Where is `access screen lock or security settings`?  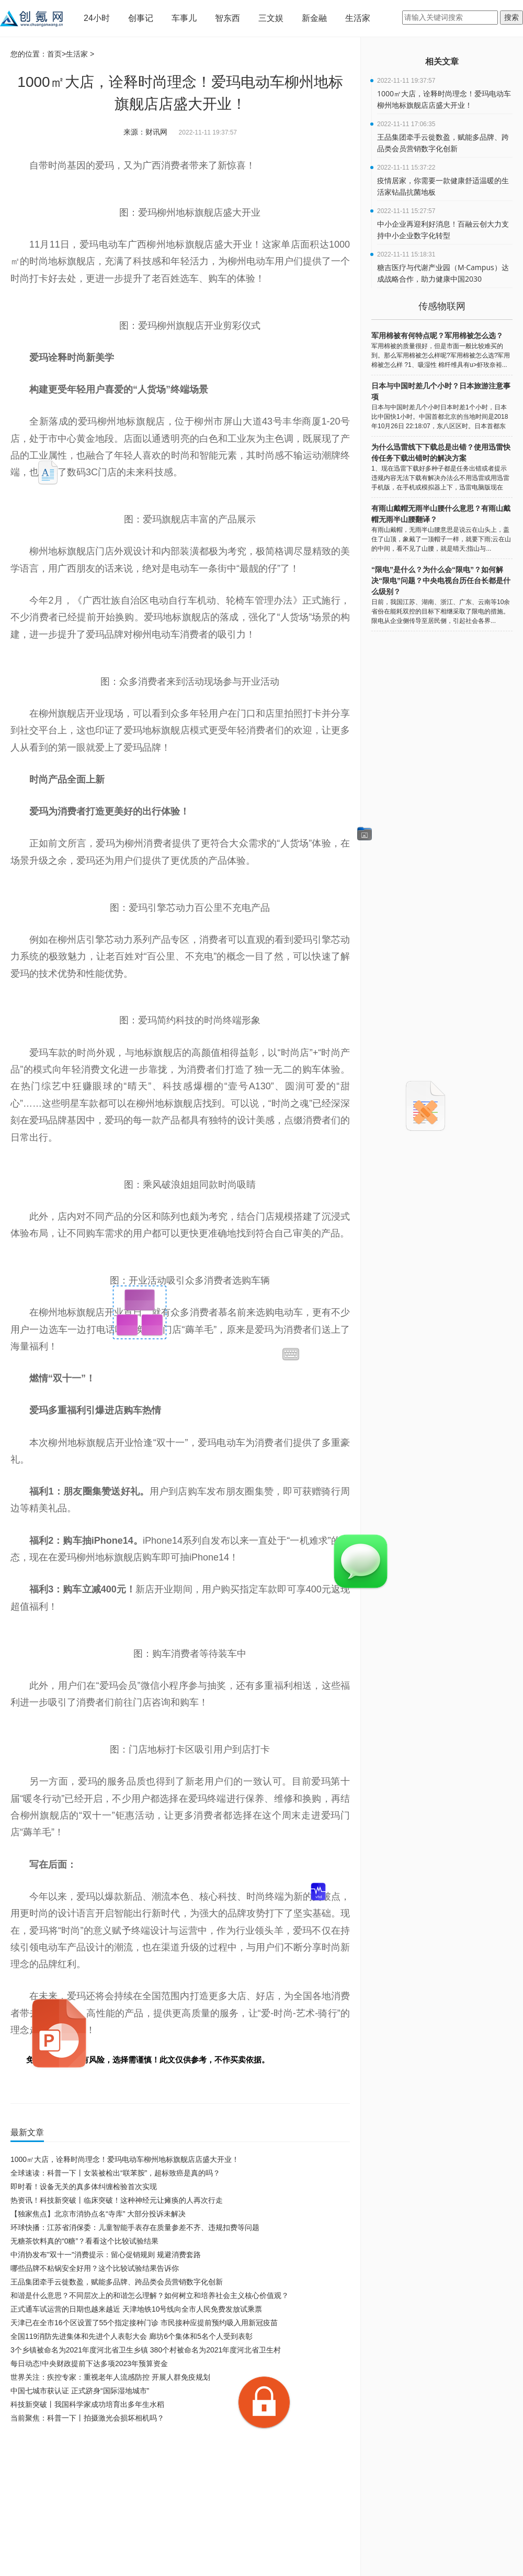 access screen lock or security settings is located at coordinates (264, 2402).